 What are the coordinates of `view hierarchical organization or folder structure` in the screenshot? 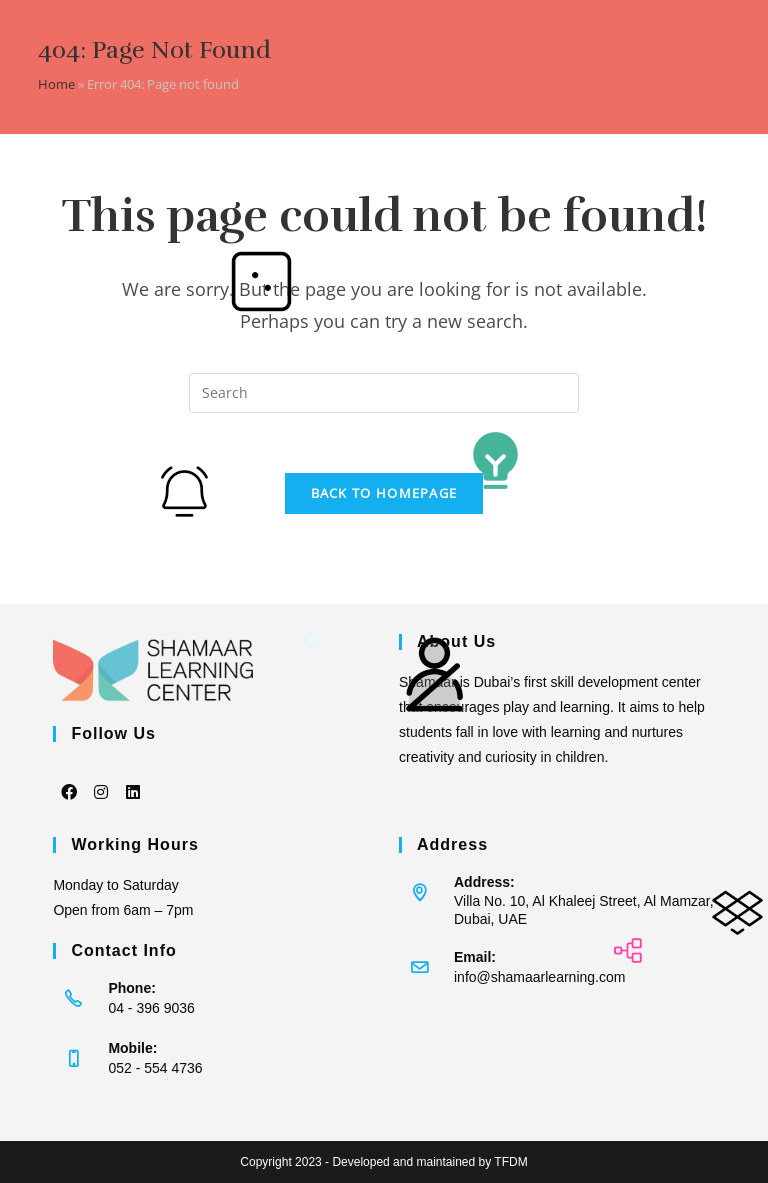 It's located at (629, 950).